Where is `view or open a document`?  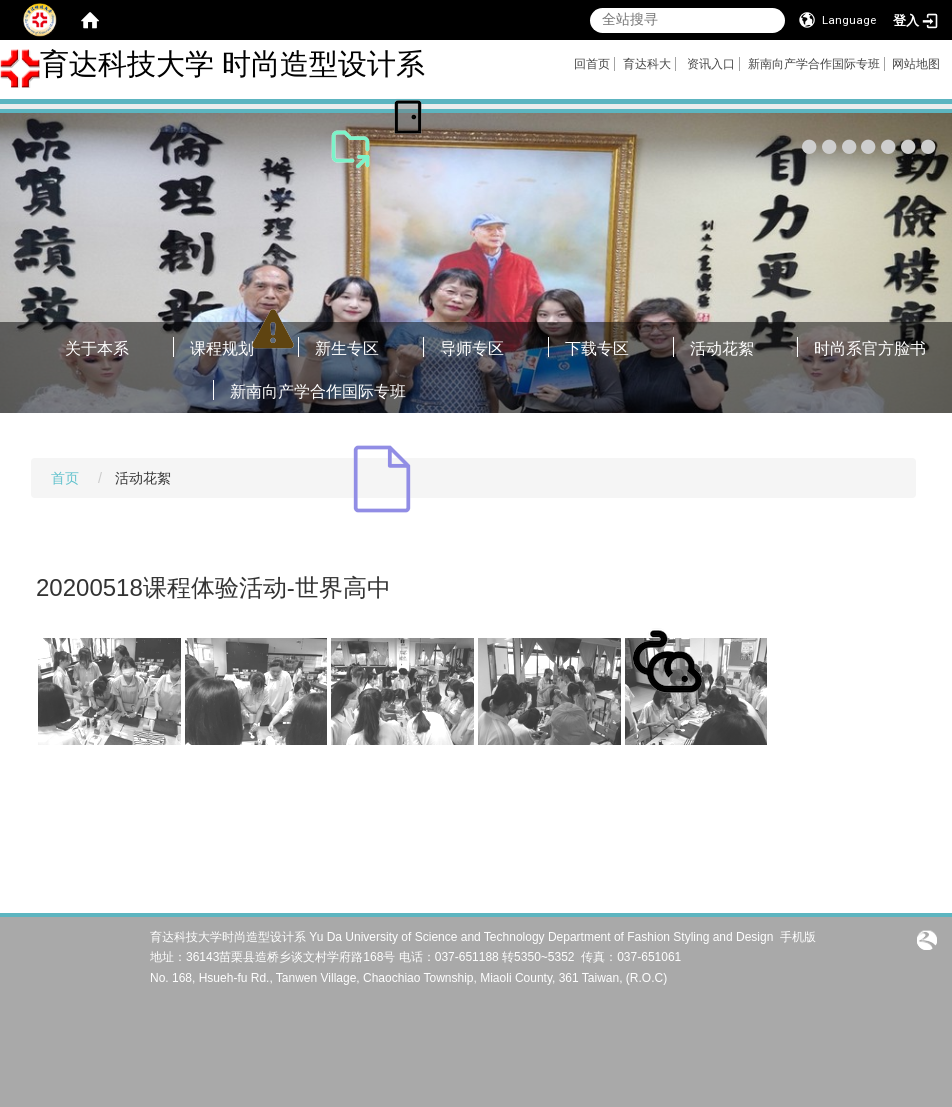
view or open a document is located at coordinates (382, 479).